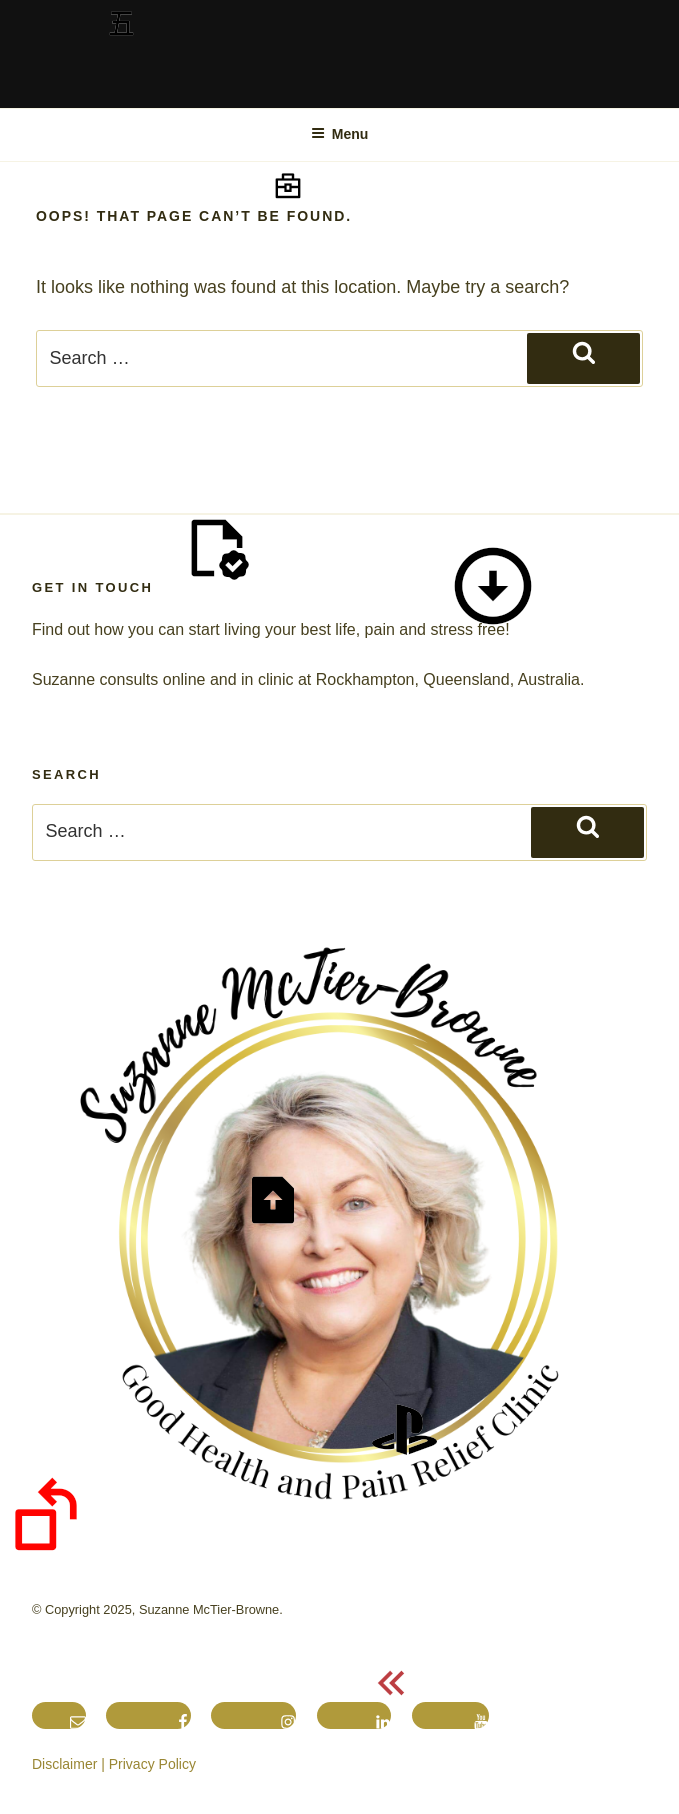 This screenshot has height=1814, width=679. What do you see at coordinates (273, 1200) in the screenshot?
I see `upload a file or document` at bounding box center [273, 1200].